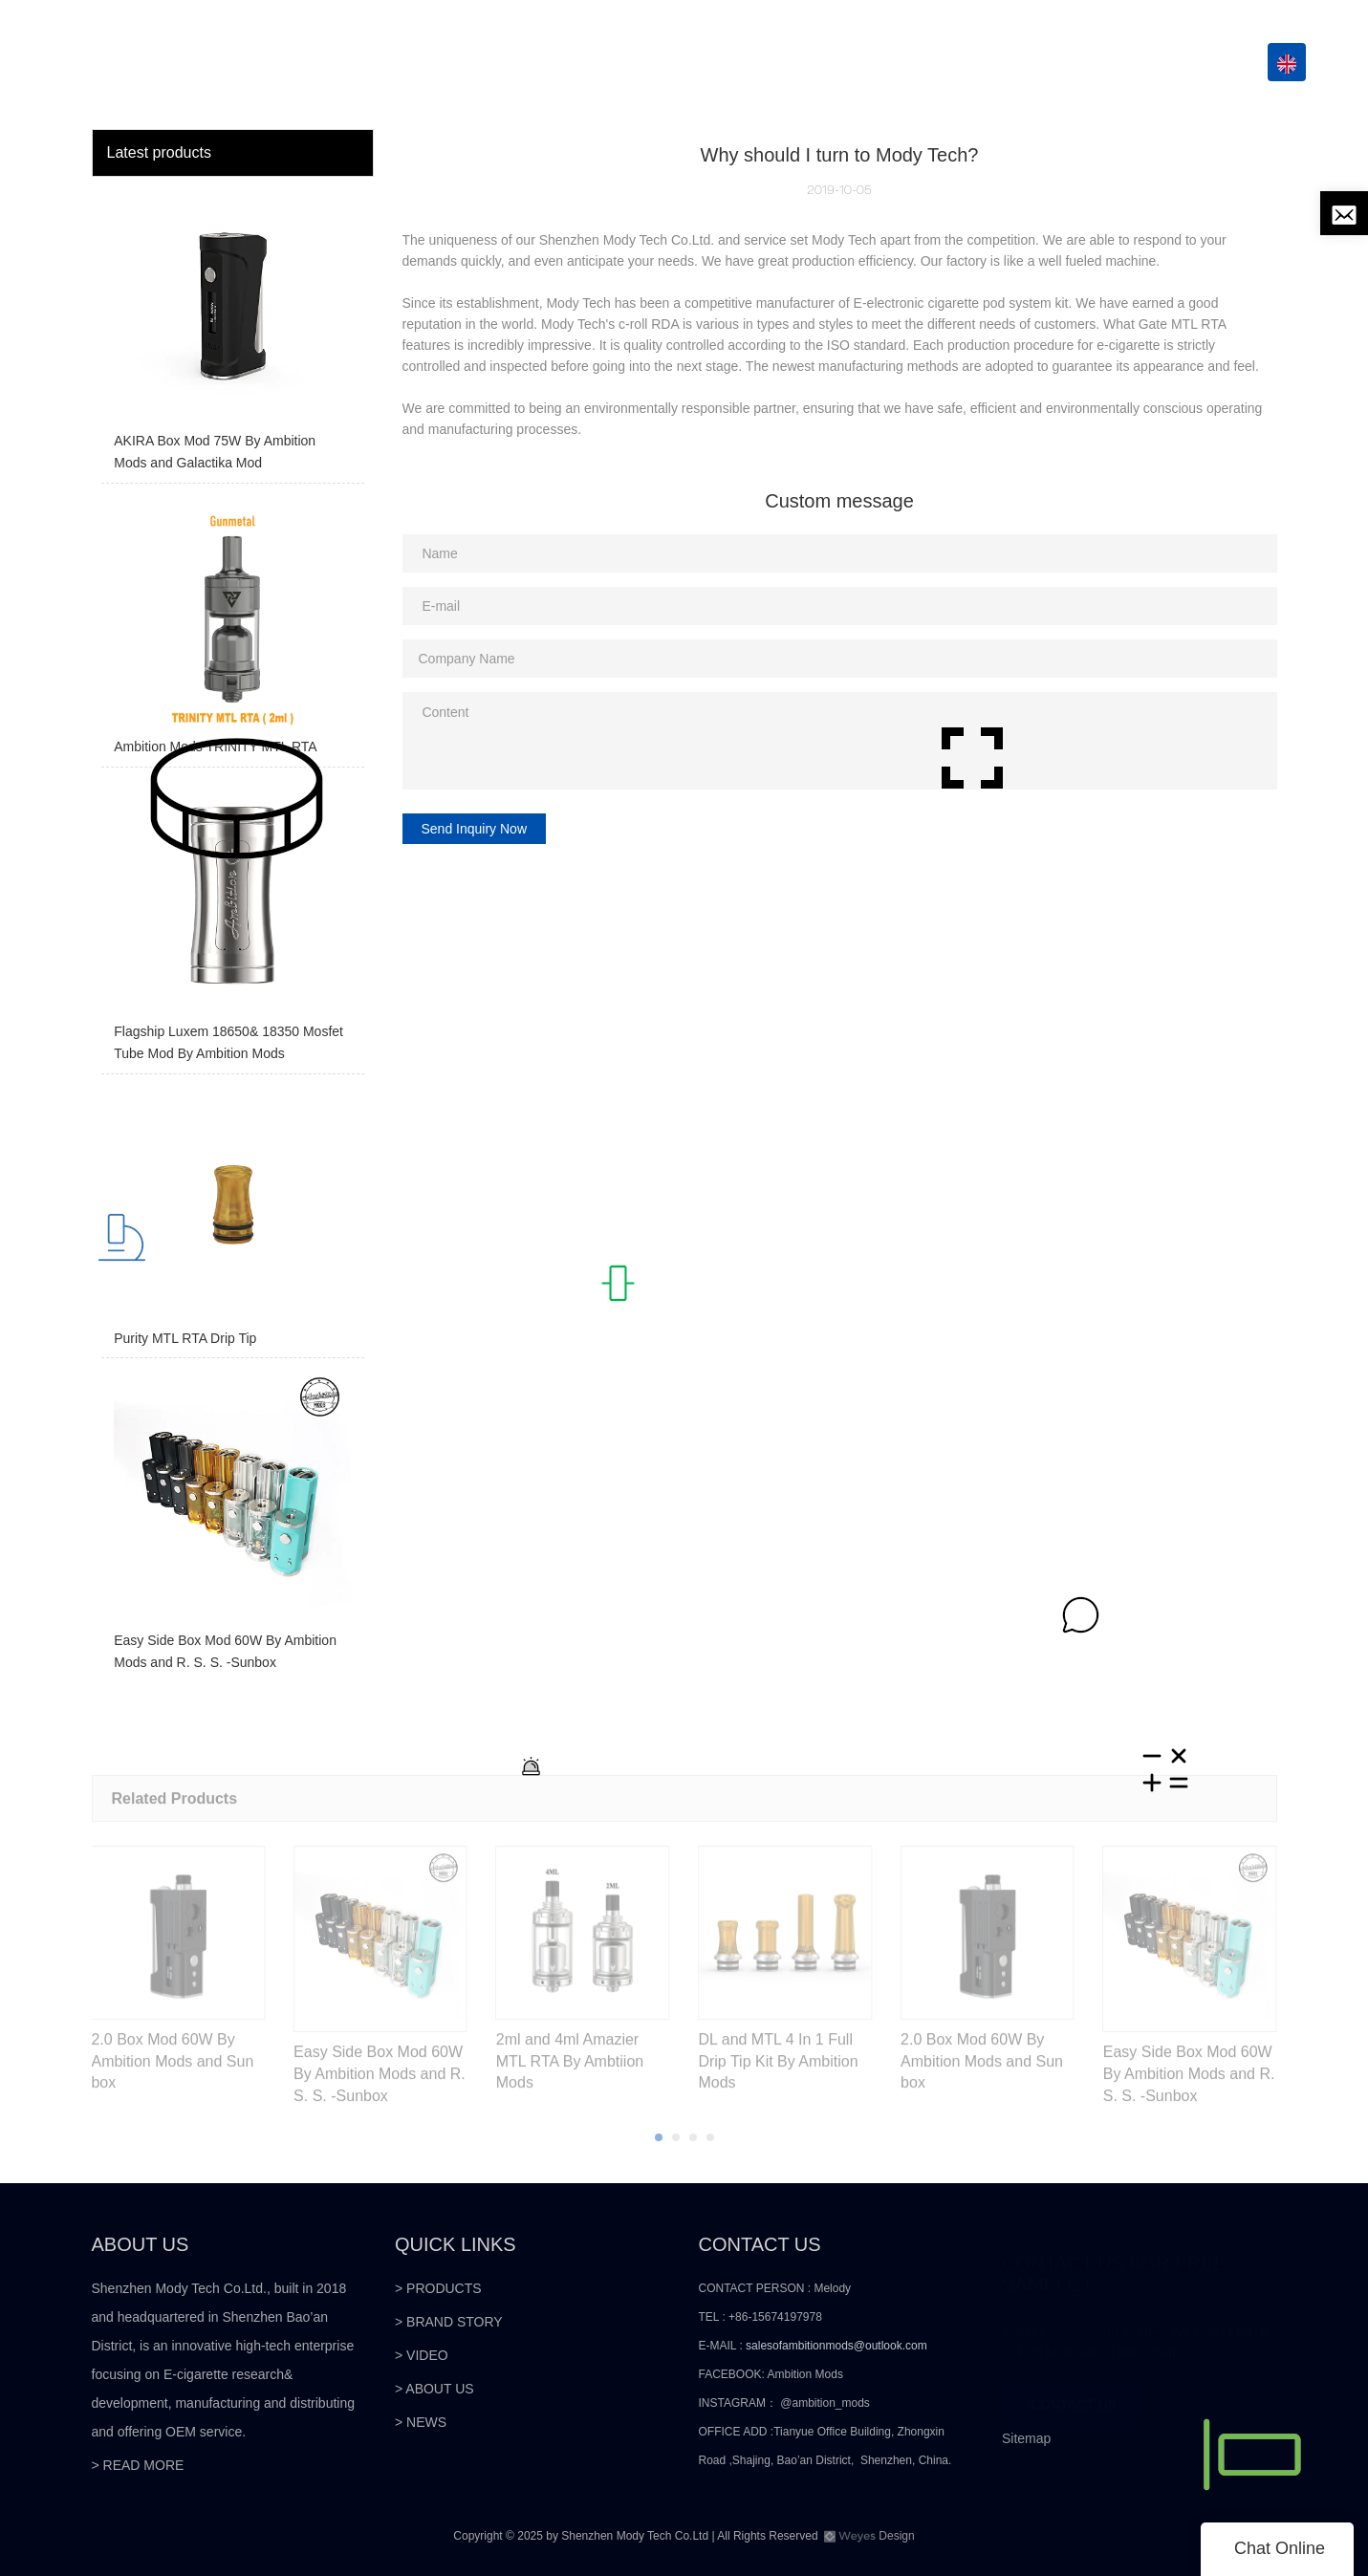 The height and width of the screenshot is (2576, 1368). What do you see at coordinates (1250, 2455) in the screenshot?
I see `align text or content to the left` at bounding box center [1250, 2455].